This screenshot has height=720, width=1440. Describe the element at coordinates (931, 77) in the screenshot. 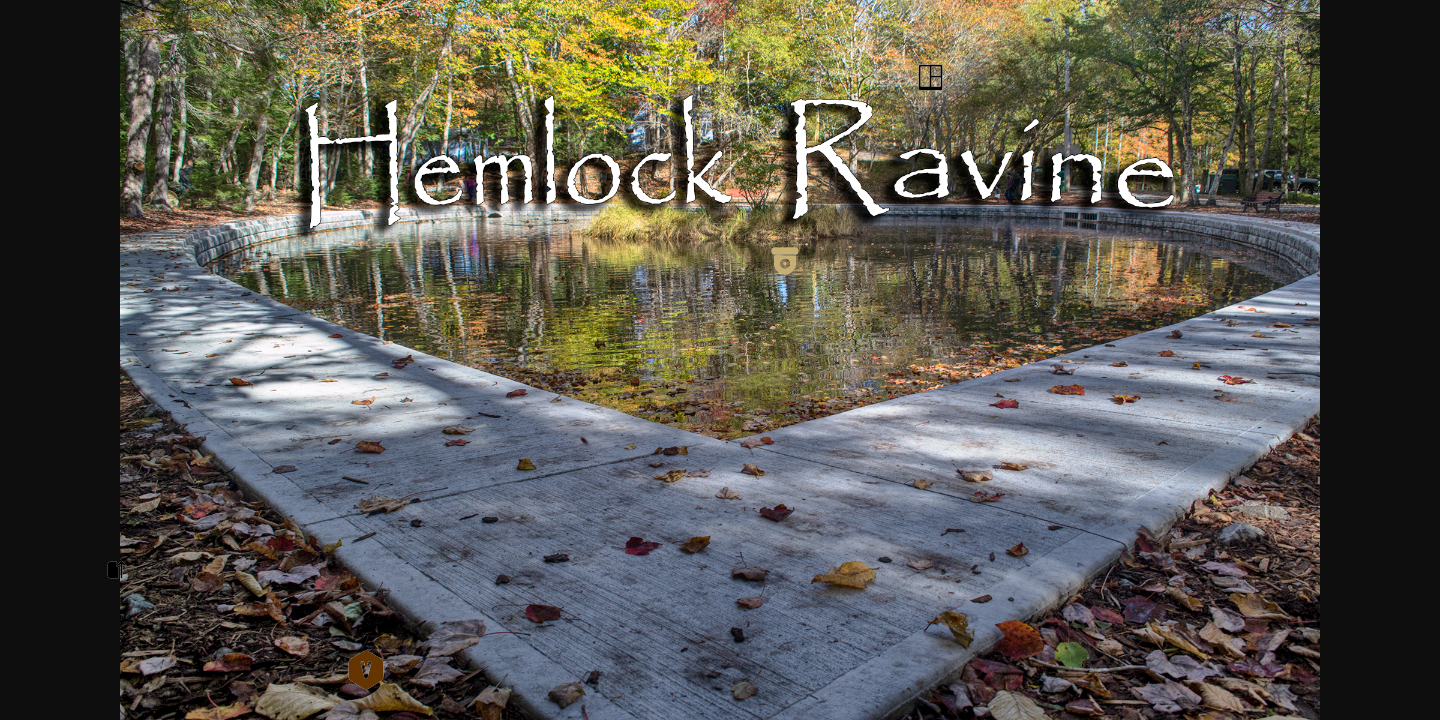

I see `open tmux terminal session` at that location.